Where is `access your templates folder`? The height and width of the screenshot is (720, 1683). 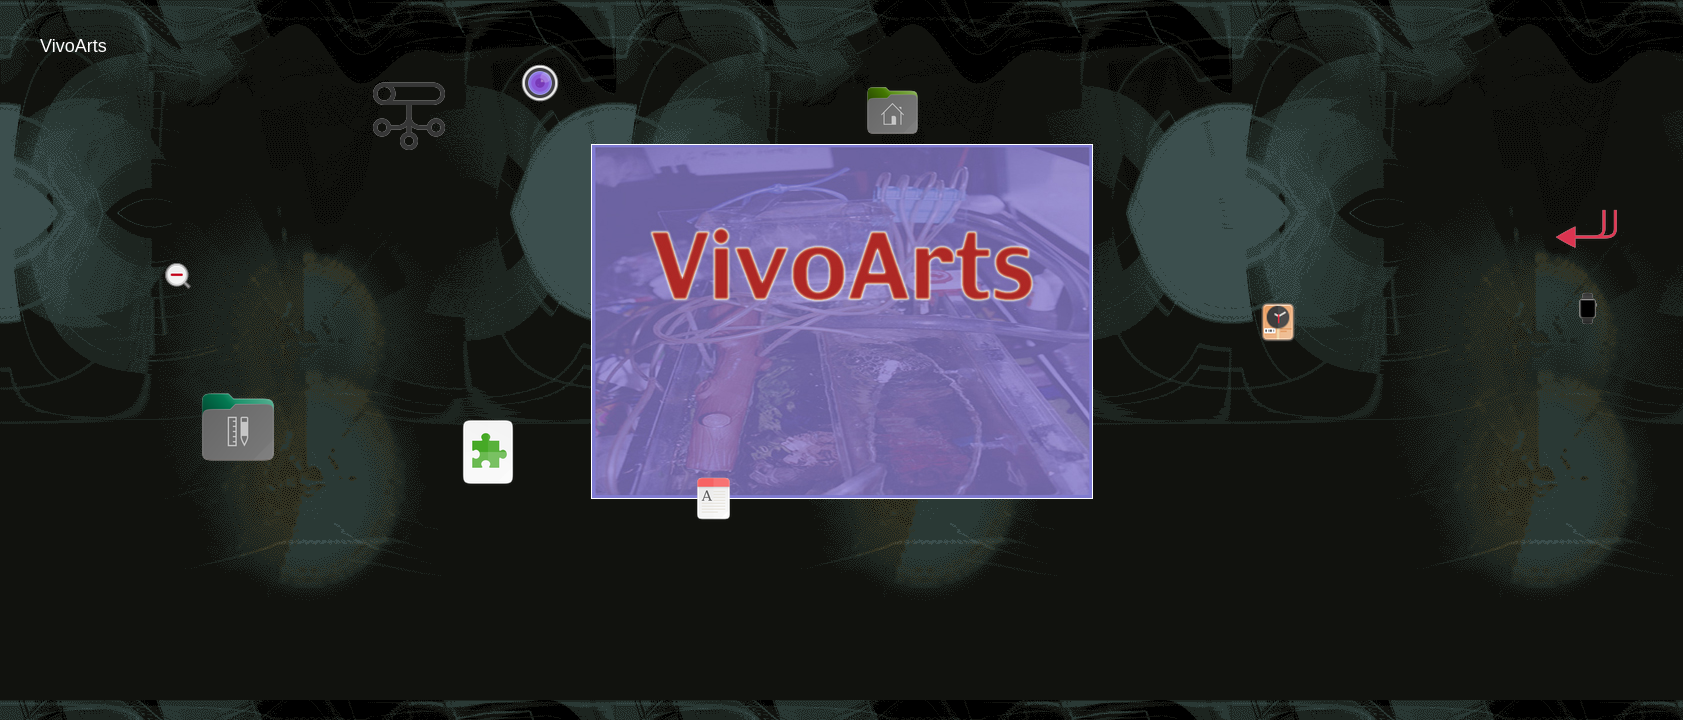
access your templates folder is located at coordinates (238, 427).